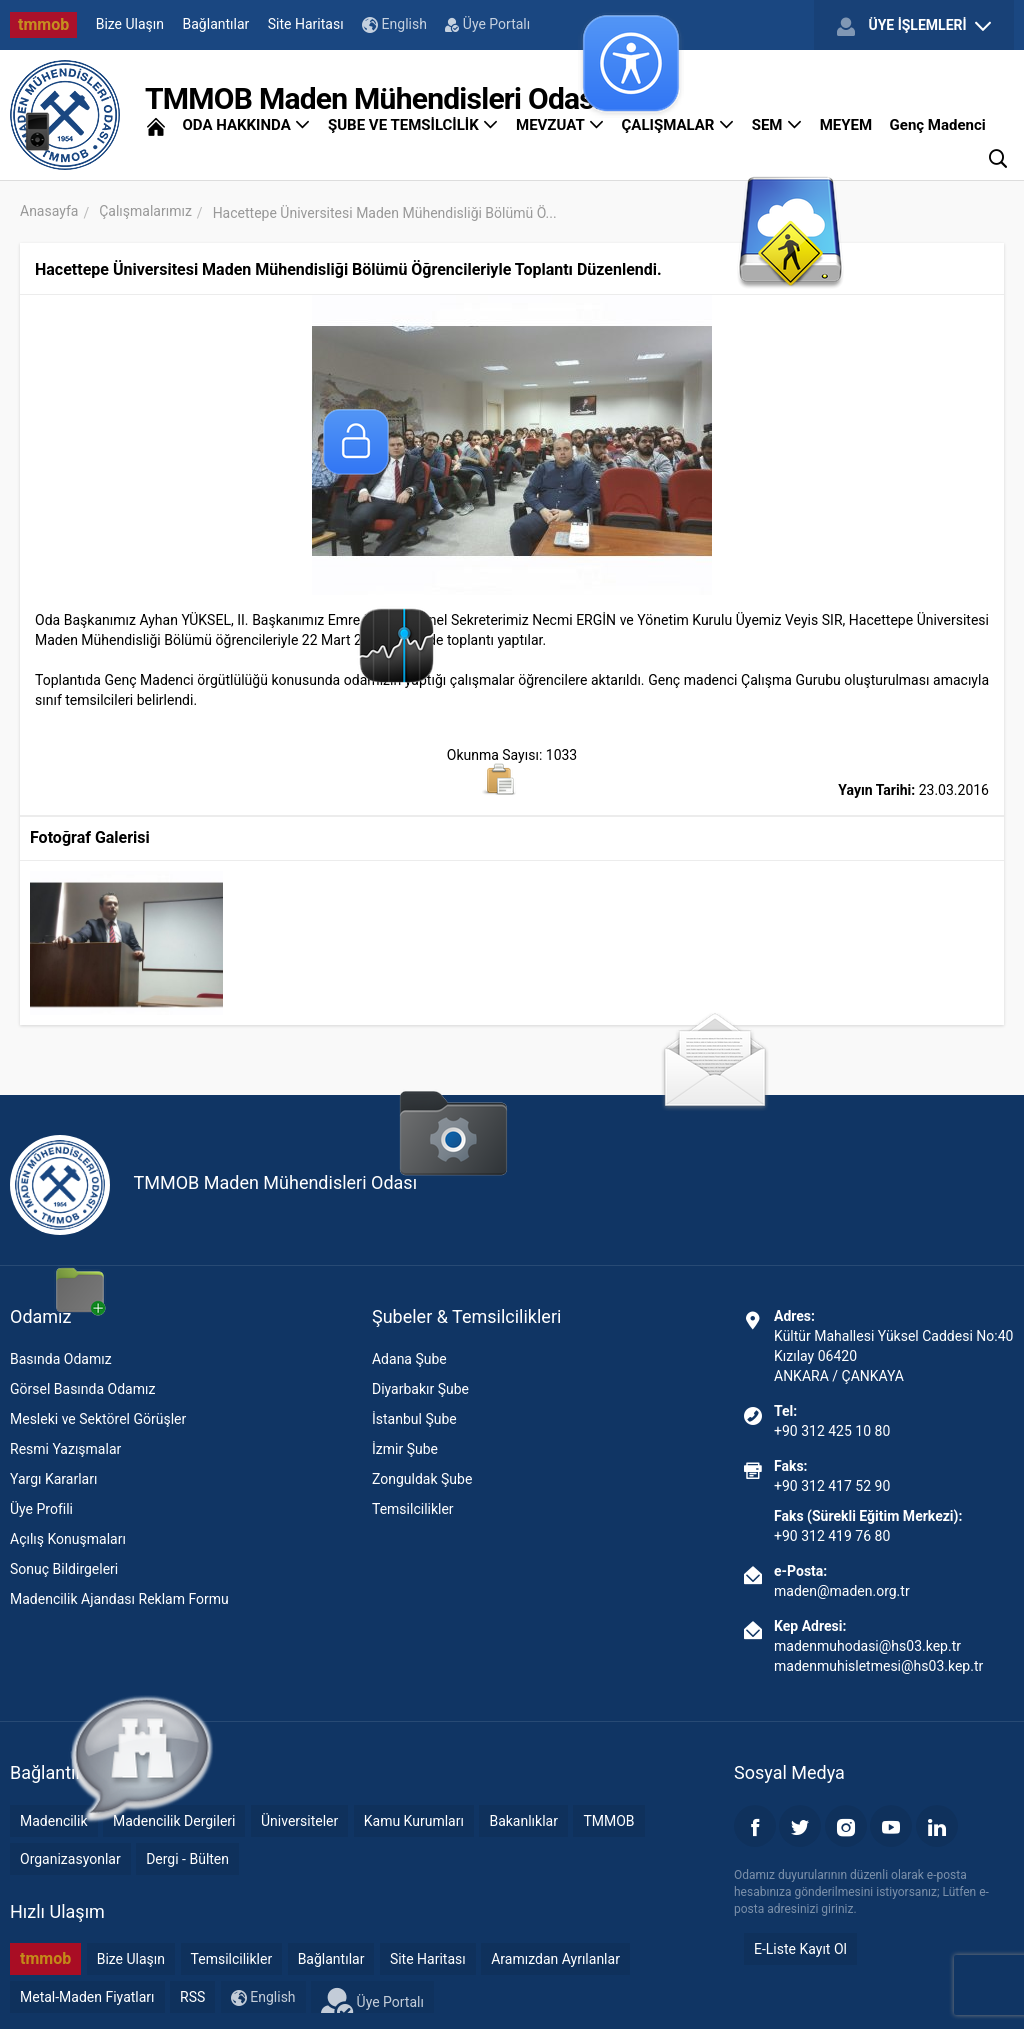  Describe the element at coordinates (396, 645) in the screenshot. I see `open the stocks app` at that location.